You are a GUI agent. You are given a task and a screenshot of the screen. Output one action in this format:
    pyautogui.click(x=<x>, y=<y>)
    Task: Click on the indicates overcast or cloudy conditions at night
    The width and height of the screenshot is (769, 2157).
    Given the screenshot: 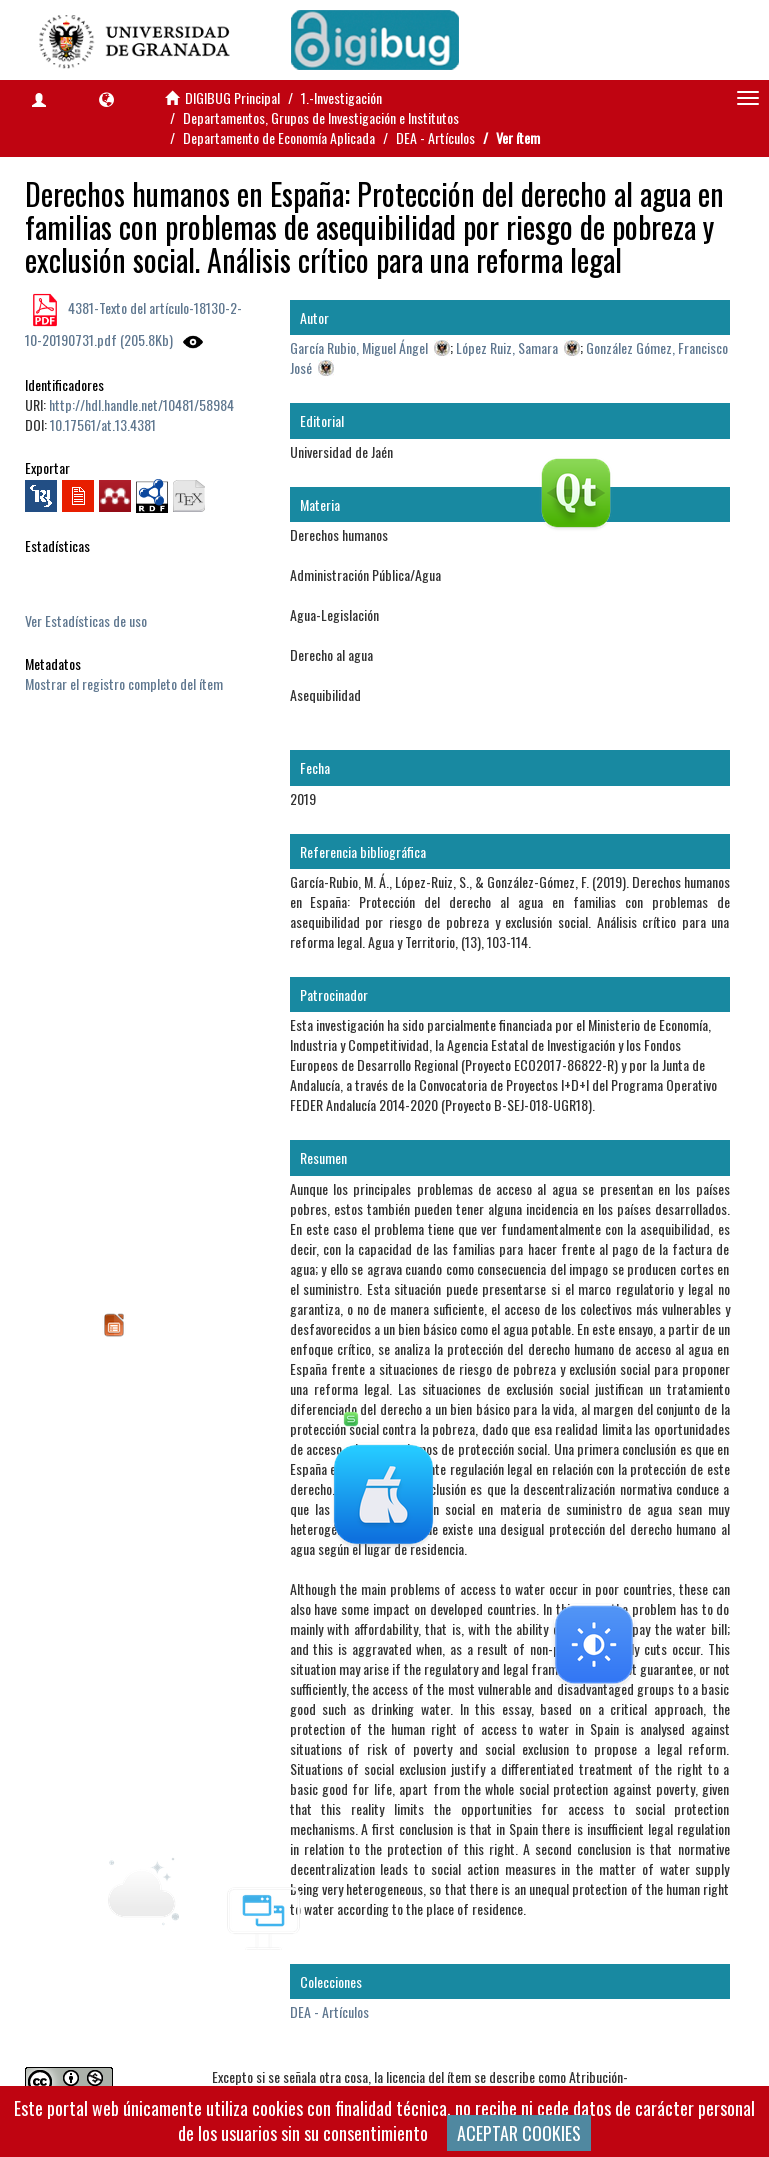 What is the action you would take?
    pyautogui.click(x=143, y=1891)
    